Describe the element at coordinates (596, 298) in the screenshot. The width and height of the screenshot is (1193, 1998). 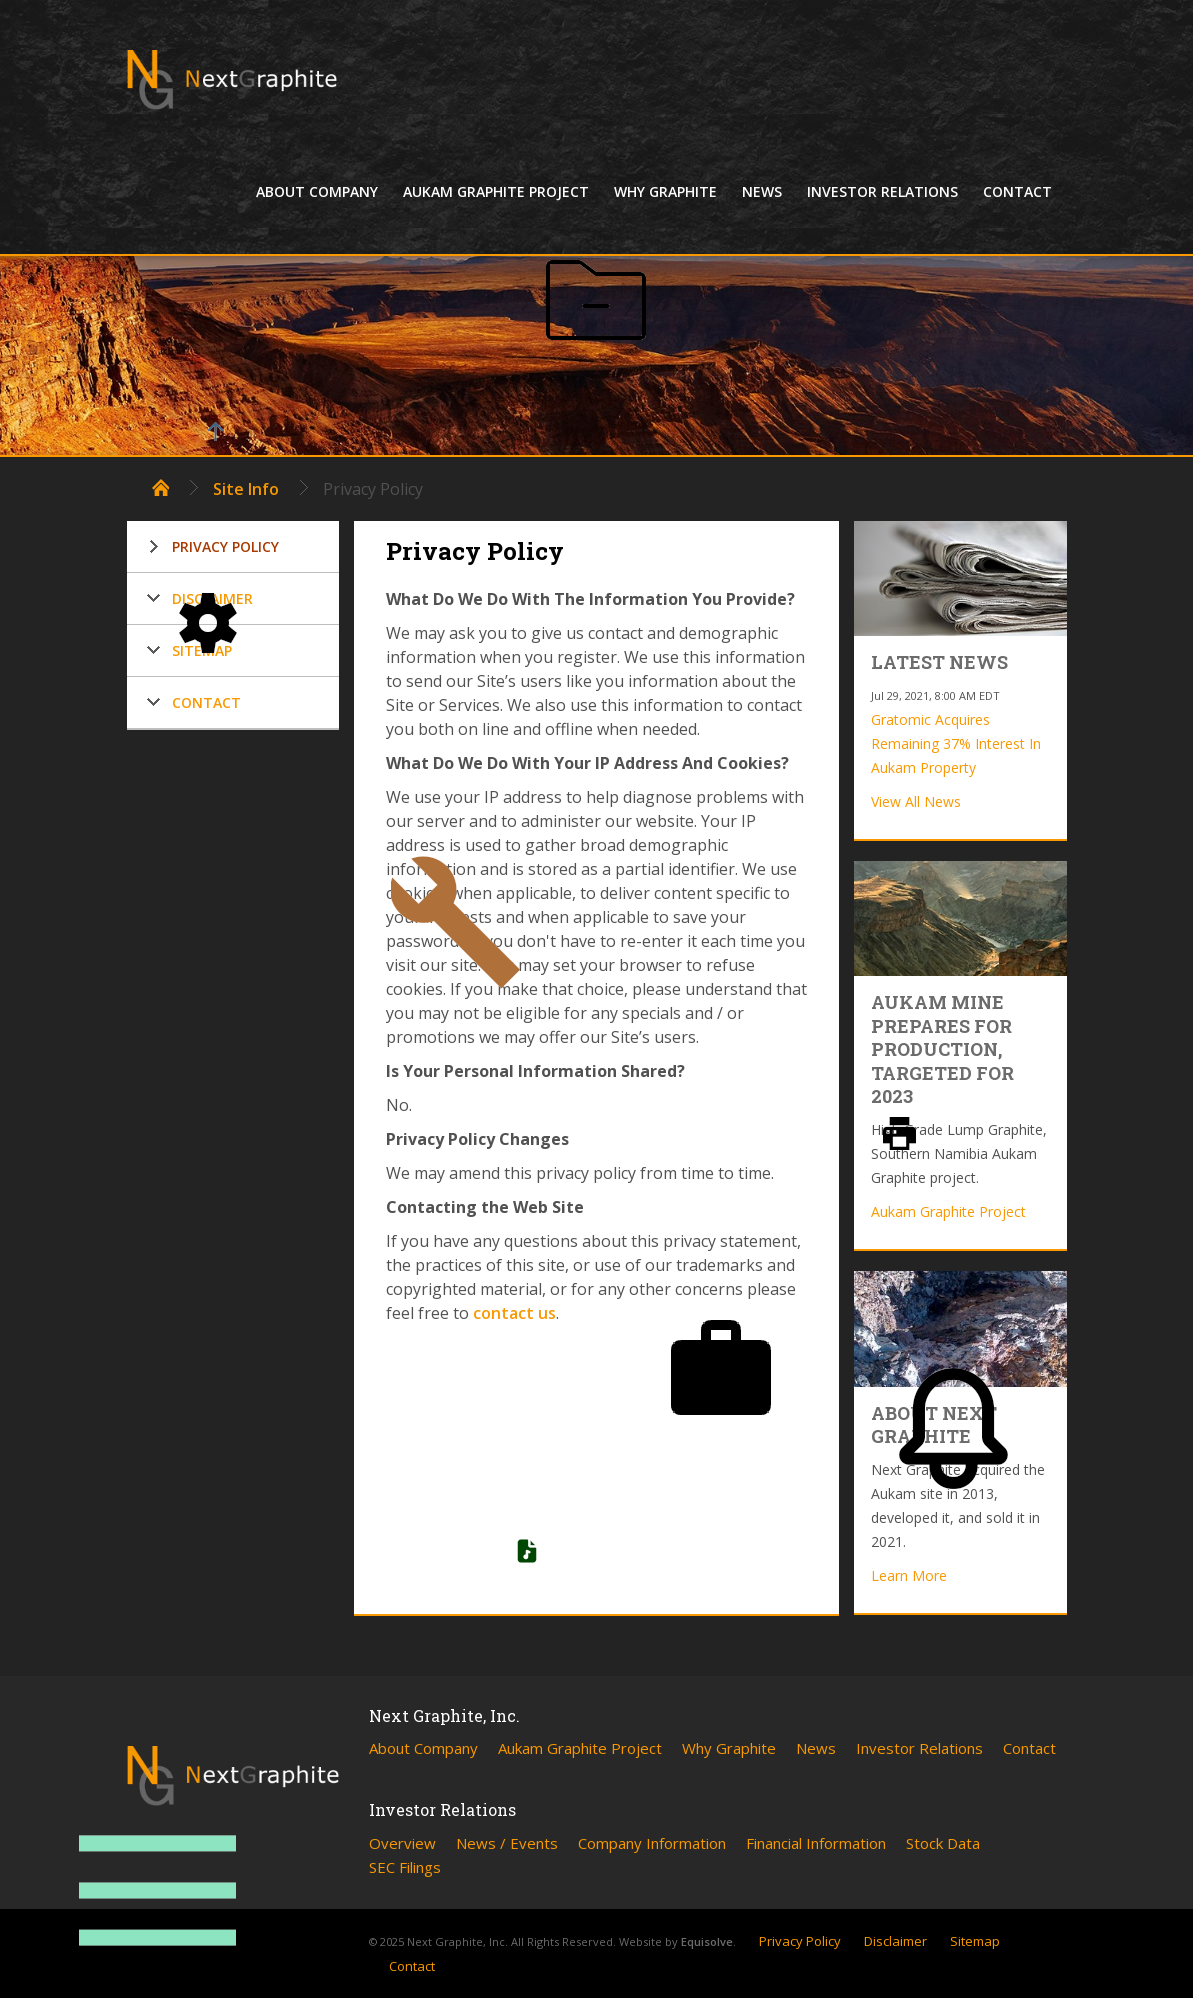
I see `remove a folder` at that location.